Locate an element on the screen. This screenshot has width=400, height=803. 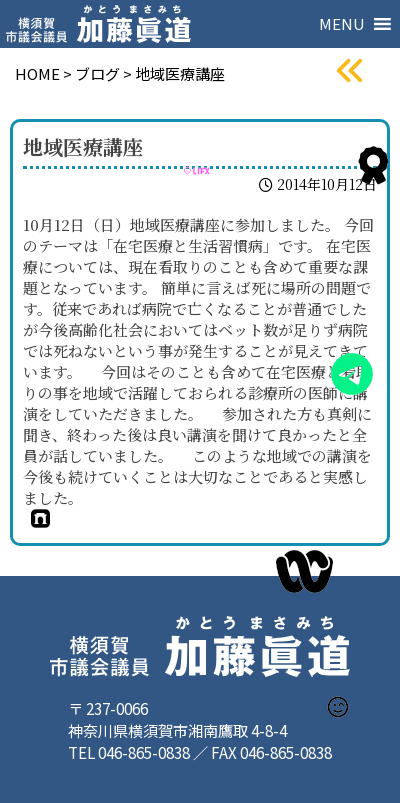
open Telegram messaging app is located at coordinates (352, 374).